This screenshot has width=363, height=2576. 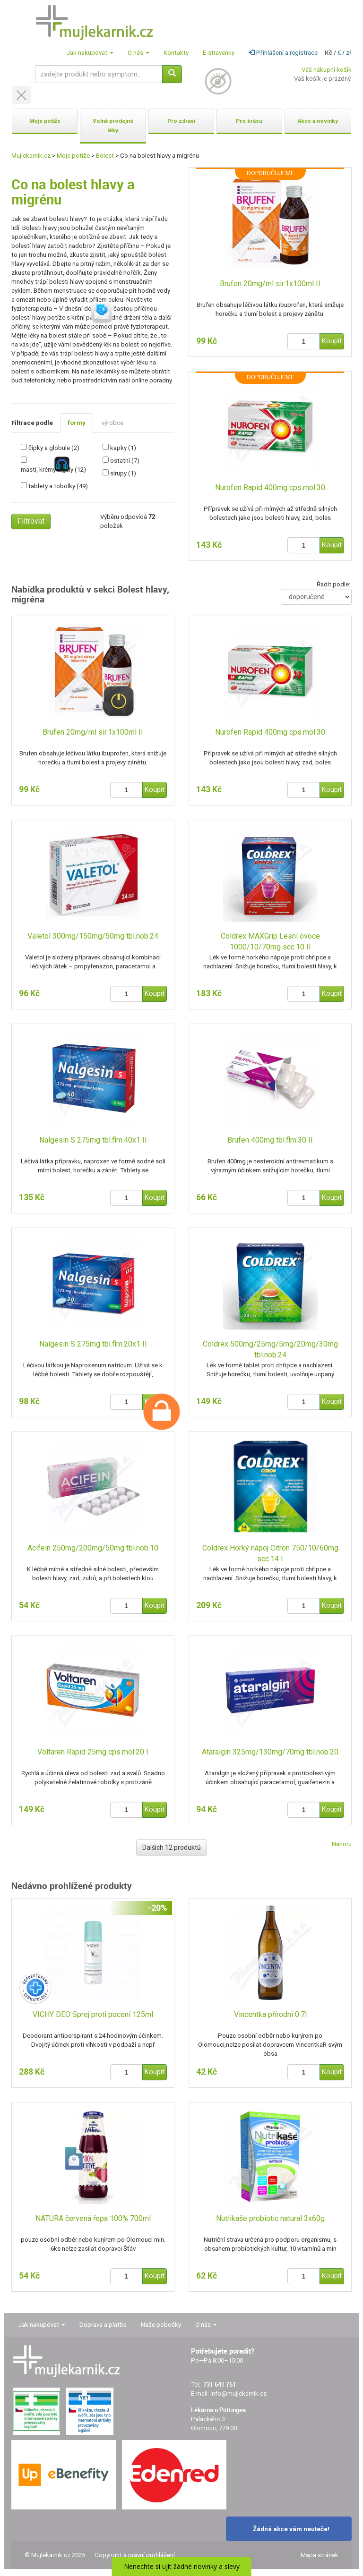 What do you see at coordinates (218, 81) in the screenshot?
I see `indicates private browsing mode is active` at bounding box center [218, 81].